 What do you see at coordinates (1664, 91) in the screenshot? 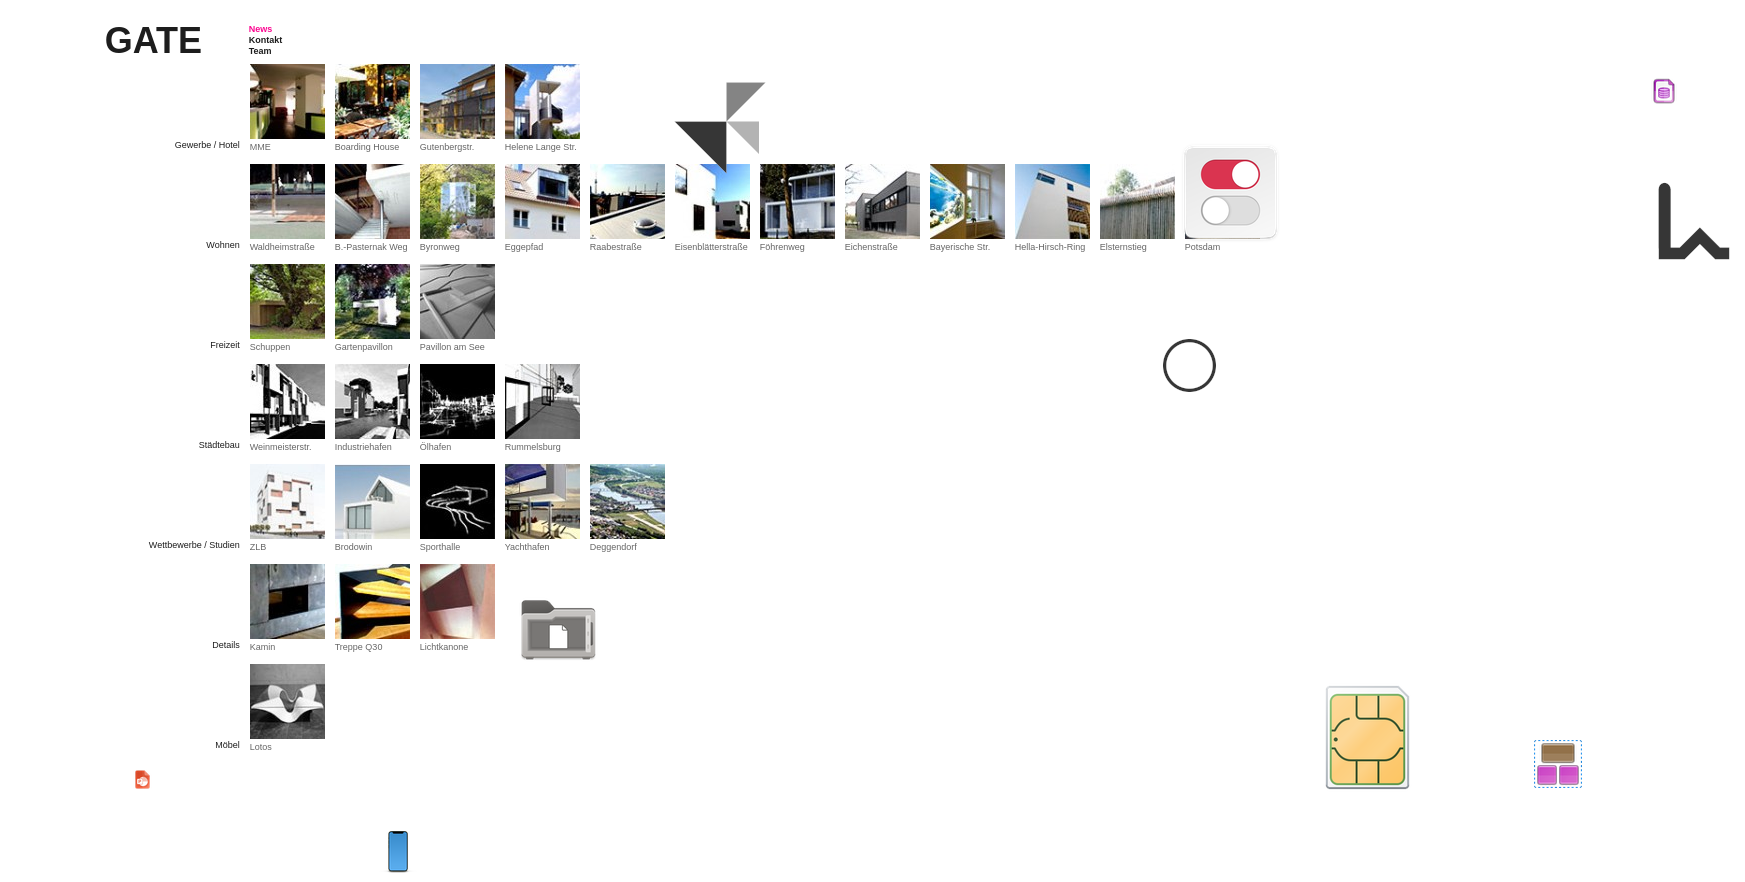
I see `open a database template file` at bounding box center [1664, 91].